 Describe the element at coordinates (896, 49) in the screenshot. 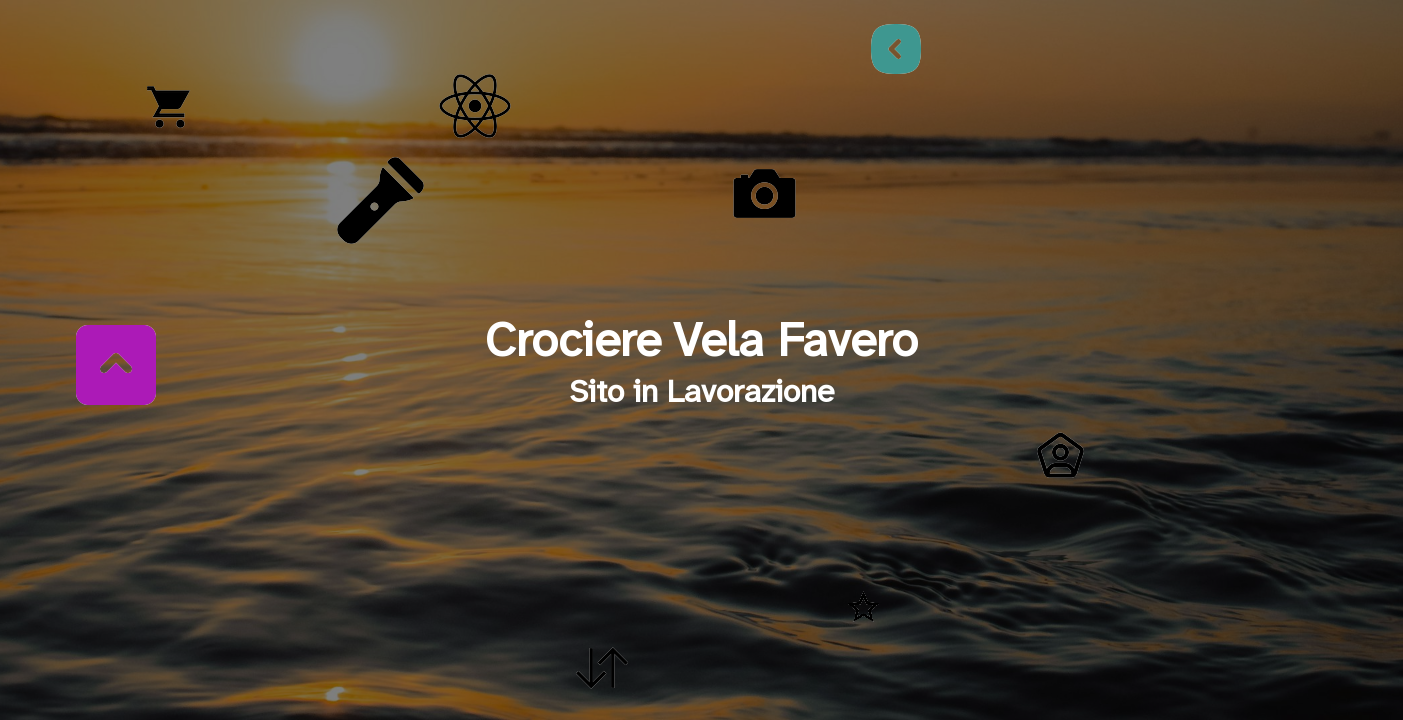

I see `go back to the previous screen` at that location.